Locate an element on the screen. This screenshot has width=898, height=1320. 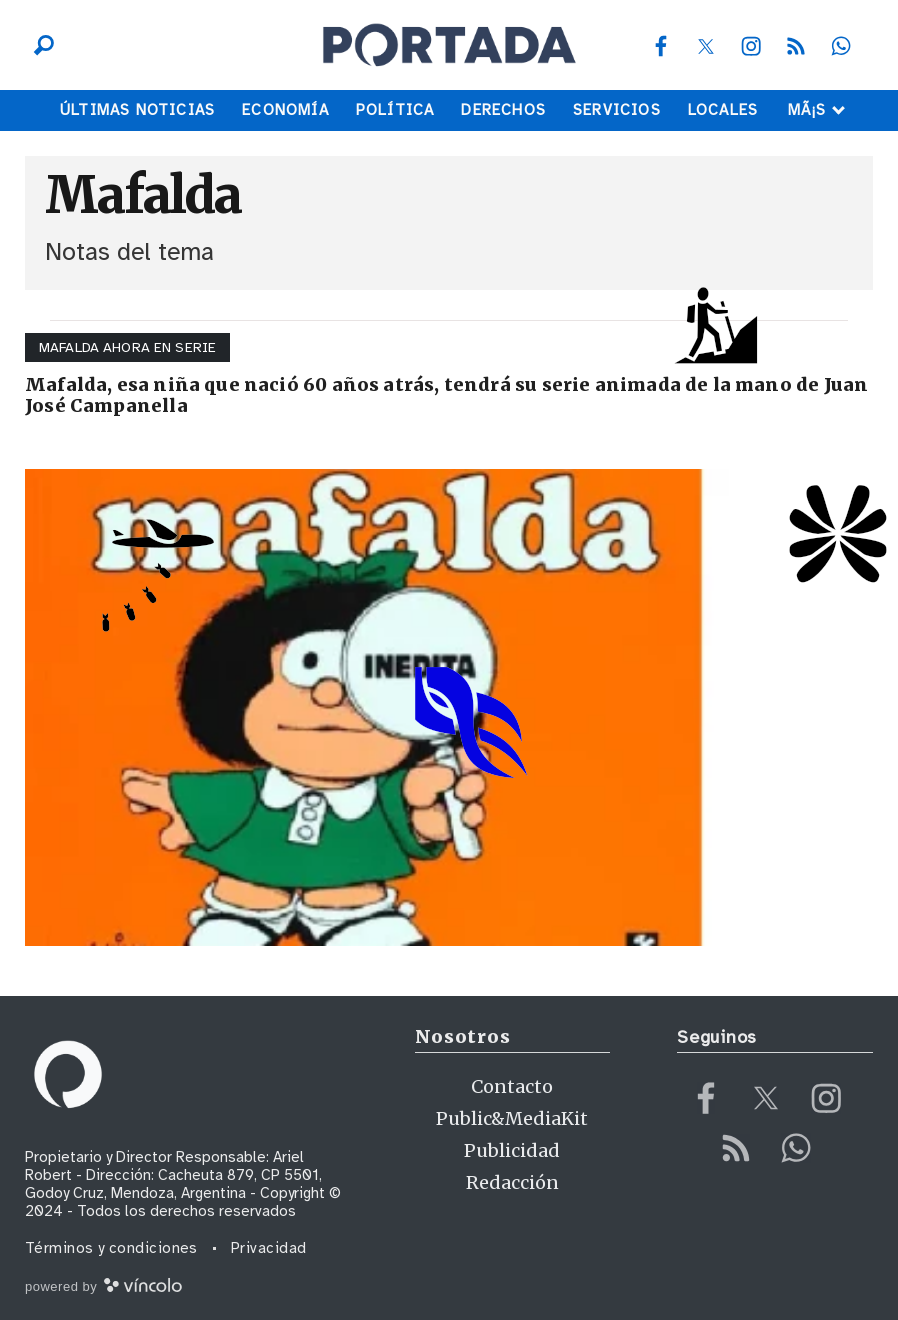
activate area-of-effect attack ability is located at coordinates (157, 575).